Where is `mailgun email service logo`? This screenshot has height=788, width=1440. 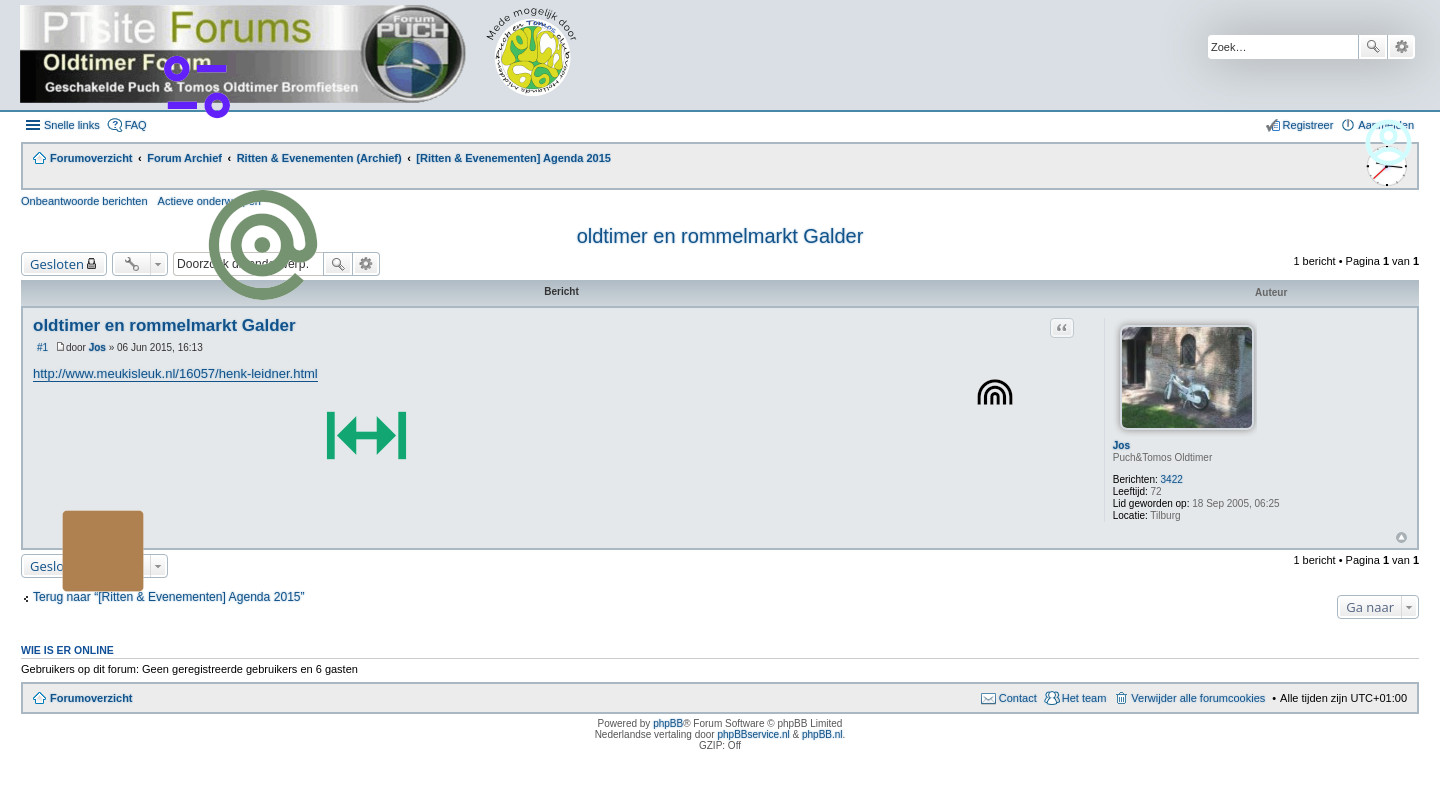 mailgun email service logo is located at coordinates (263, 245).